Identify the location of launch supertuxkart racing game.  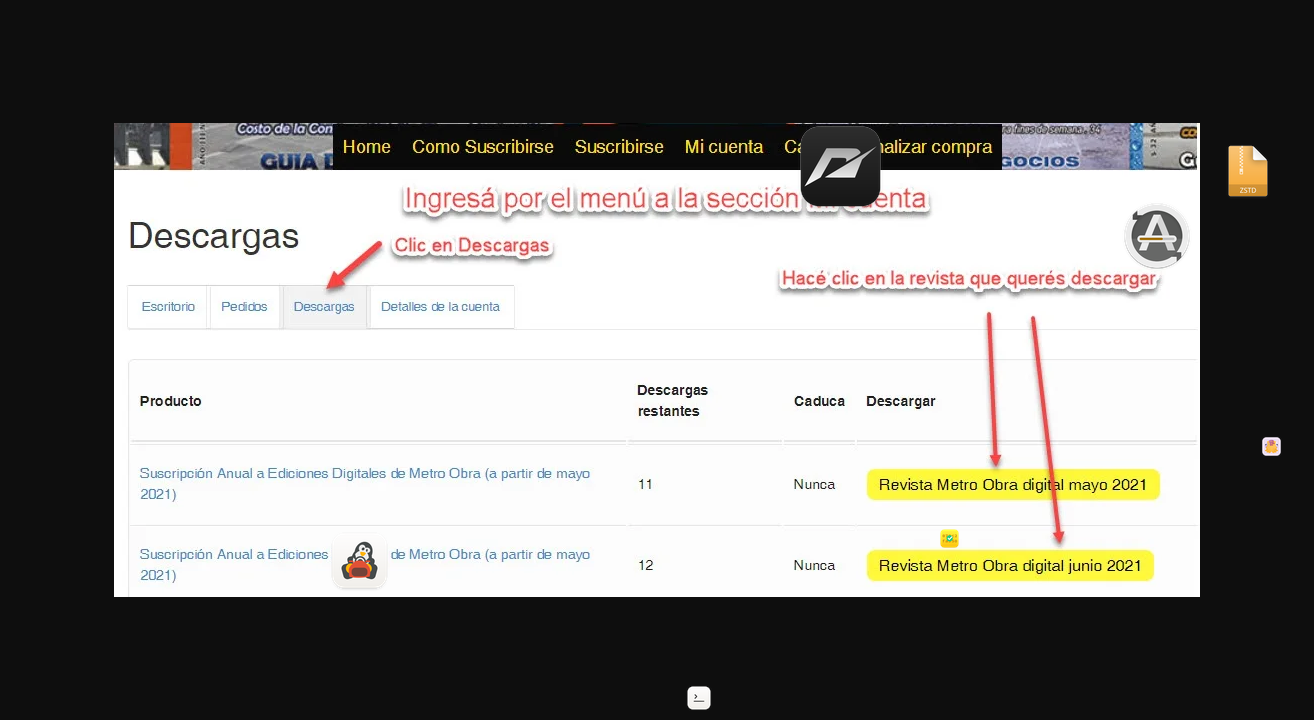
(359, 560).